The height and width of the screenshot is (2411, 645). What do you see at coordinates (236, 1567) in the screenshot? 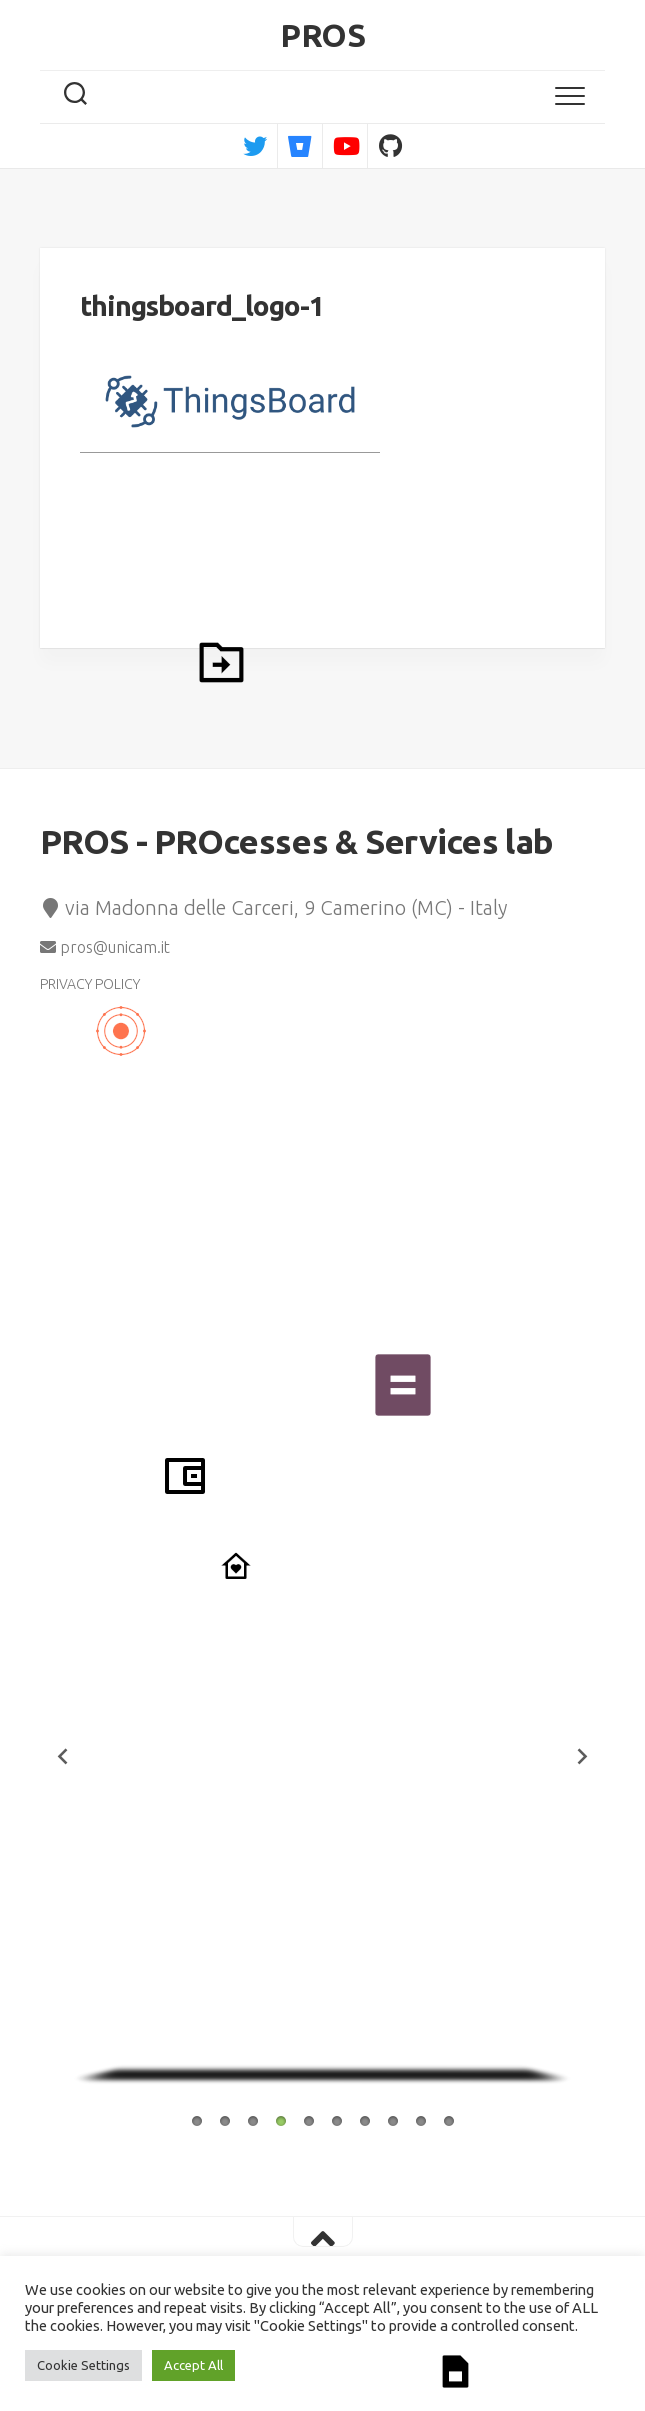
I see `navigate to your favorite or loved home` at bounding box center [236, 1567].